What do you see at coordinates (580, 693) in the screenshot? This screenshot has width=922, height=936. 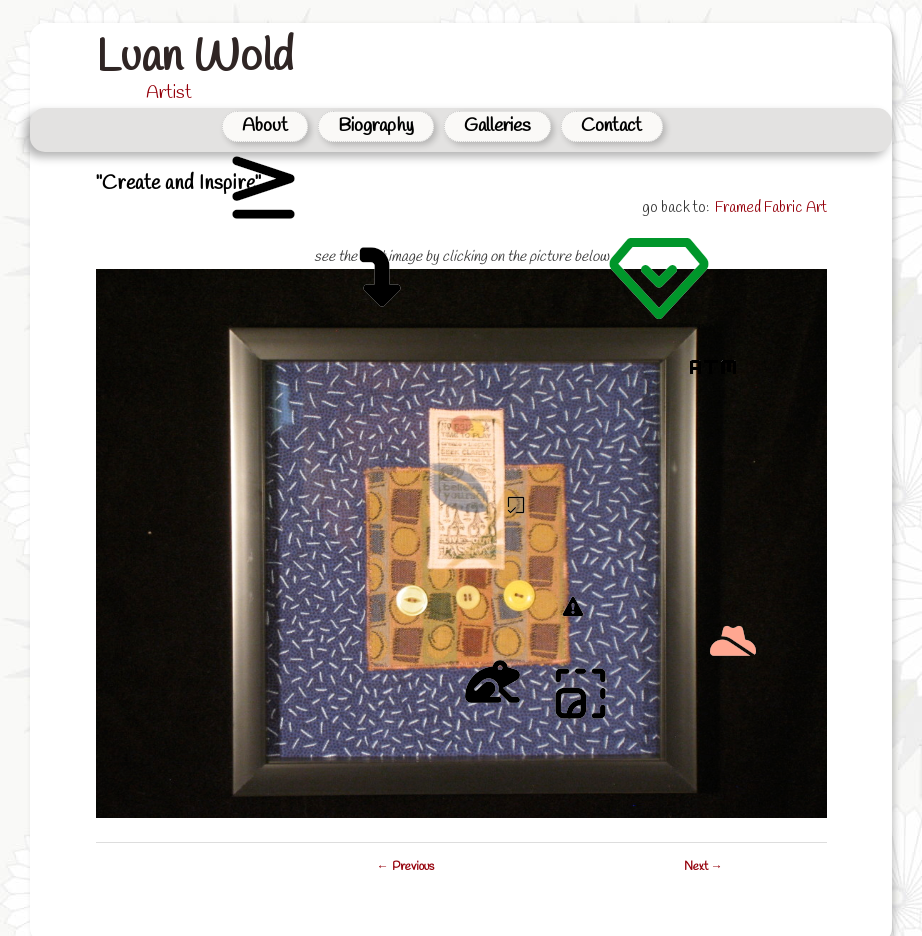 I see `enable picture-in-picture mode for an image` at bounding box center [580, 693].